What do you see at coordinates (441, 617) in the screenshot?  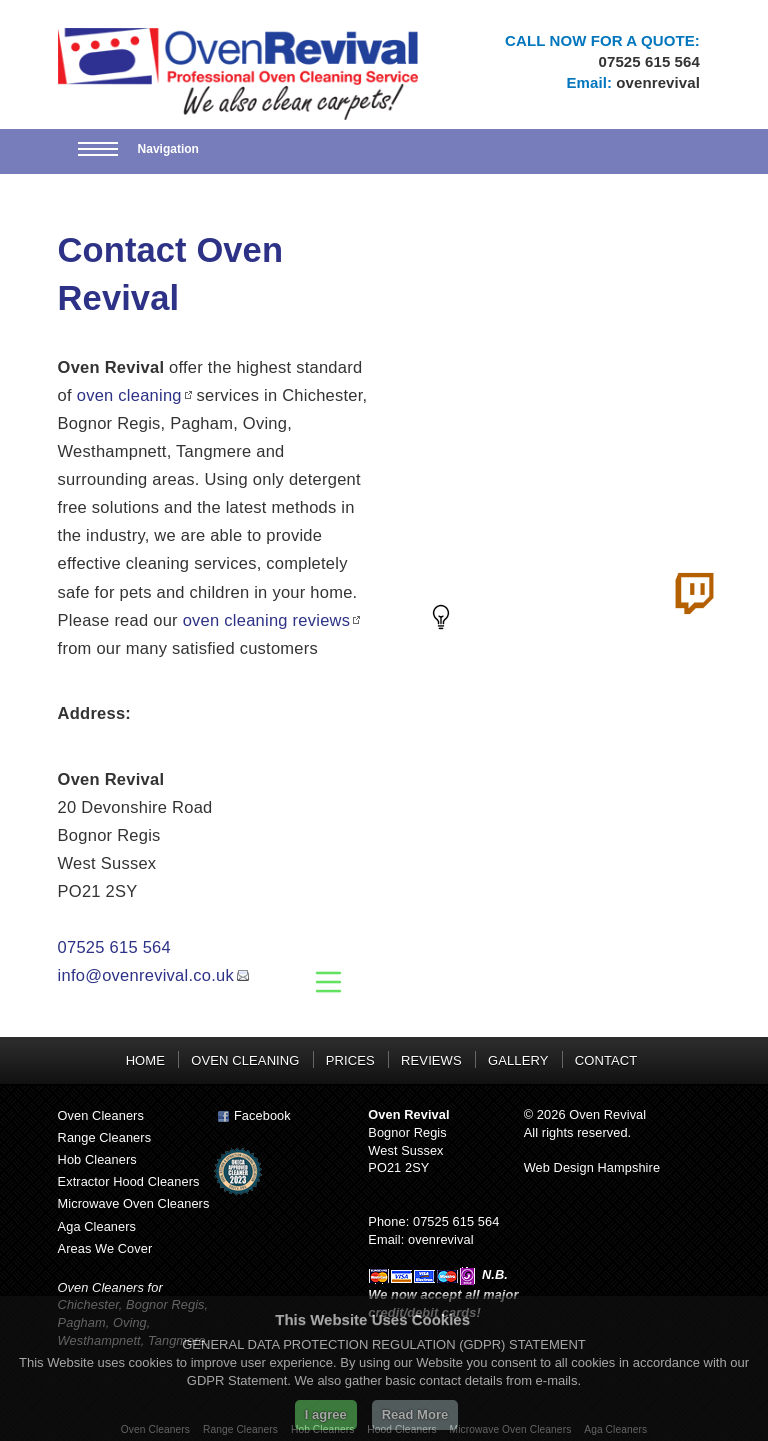 I see `access tips or suggestions` at bounding box center [441, 617].